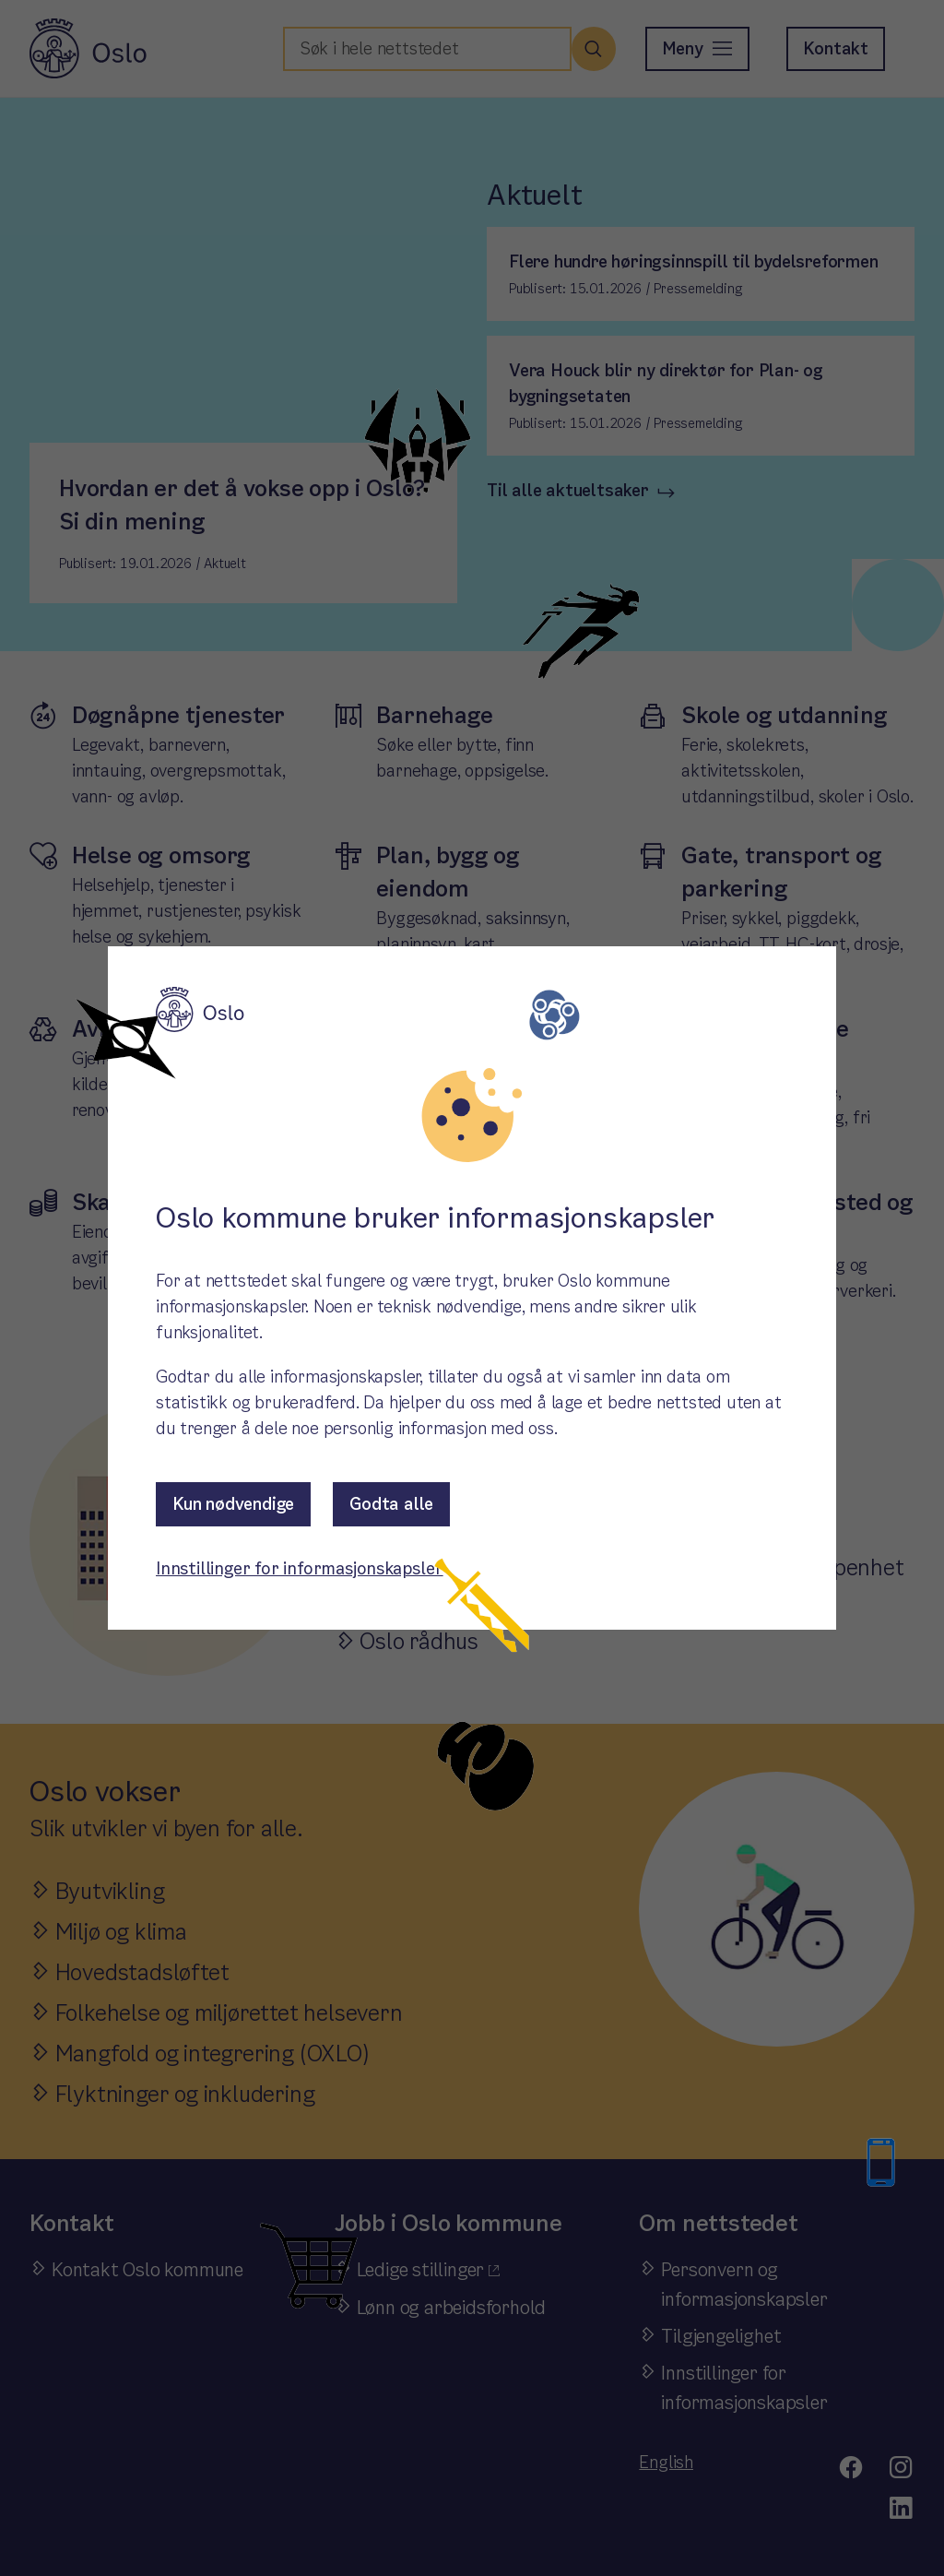 This screenshot has height=2576, width=944. What do you see at coordinates (312, 2265) in the screenshot?
I see `view your shopping cart` at bounding box center [312, 2265].